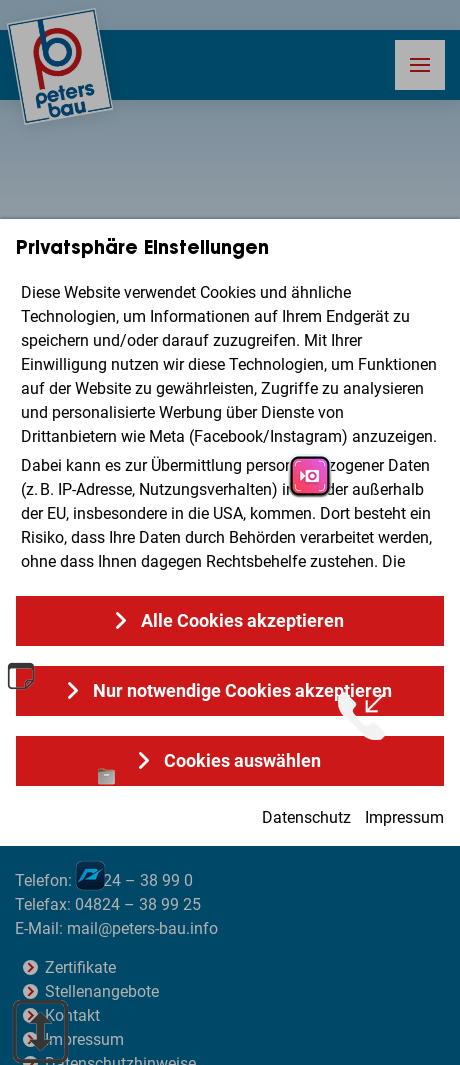 This screenshot has width=460, height=1065. Describe the element at coordinates (310, 476) in the screenshot. I see `open kooha screen recorder` at that location.